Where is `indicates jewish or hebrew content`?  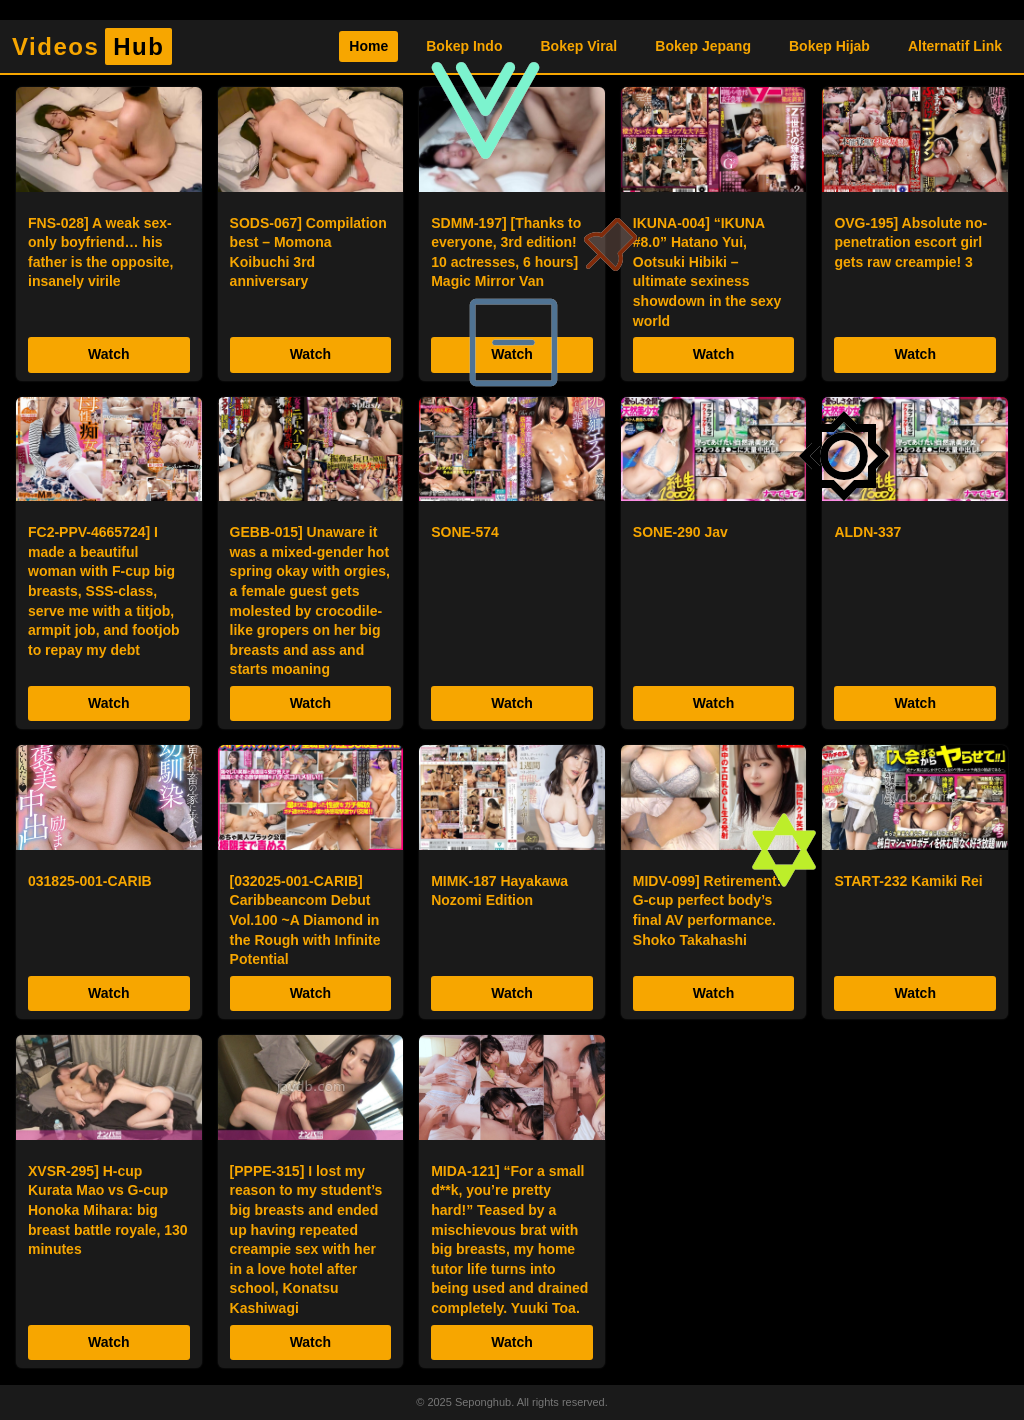 indicates jewish or hebrew content is located at coordinates (784, 850).